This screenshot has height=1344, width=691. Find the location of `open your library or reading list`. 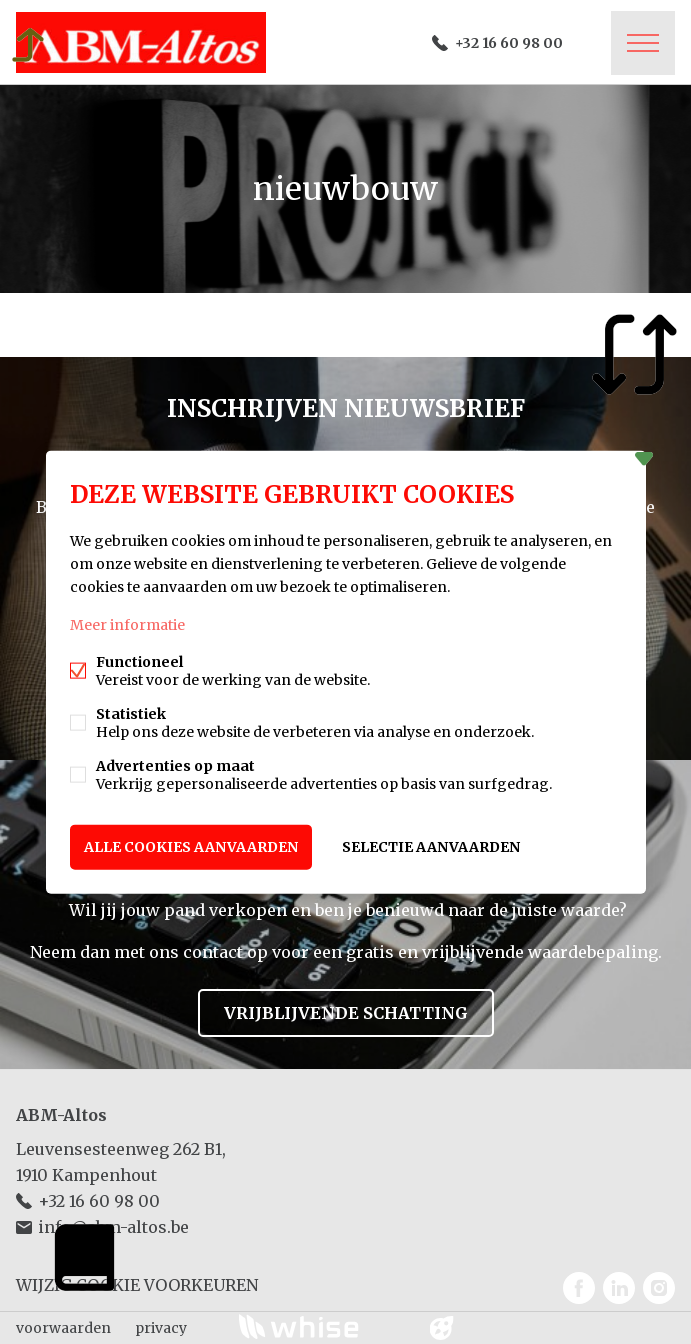

open your library or reading list is located at coordinates (84, 1257).